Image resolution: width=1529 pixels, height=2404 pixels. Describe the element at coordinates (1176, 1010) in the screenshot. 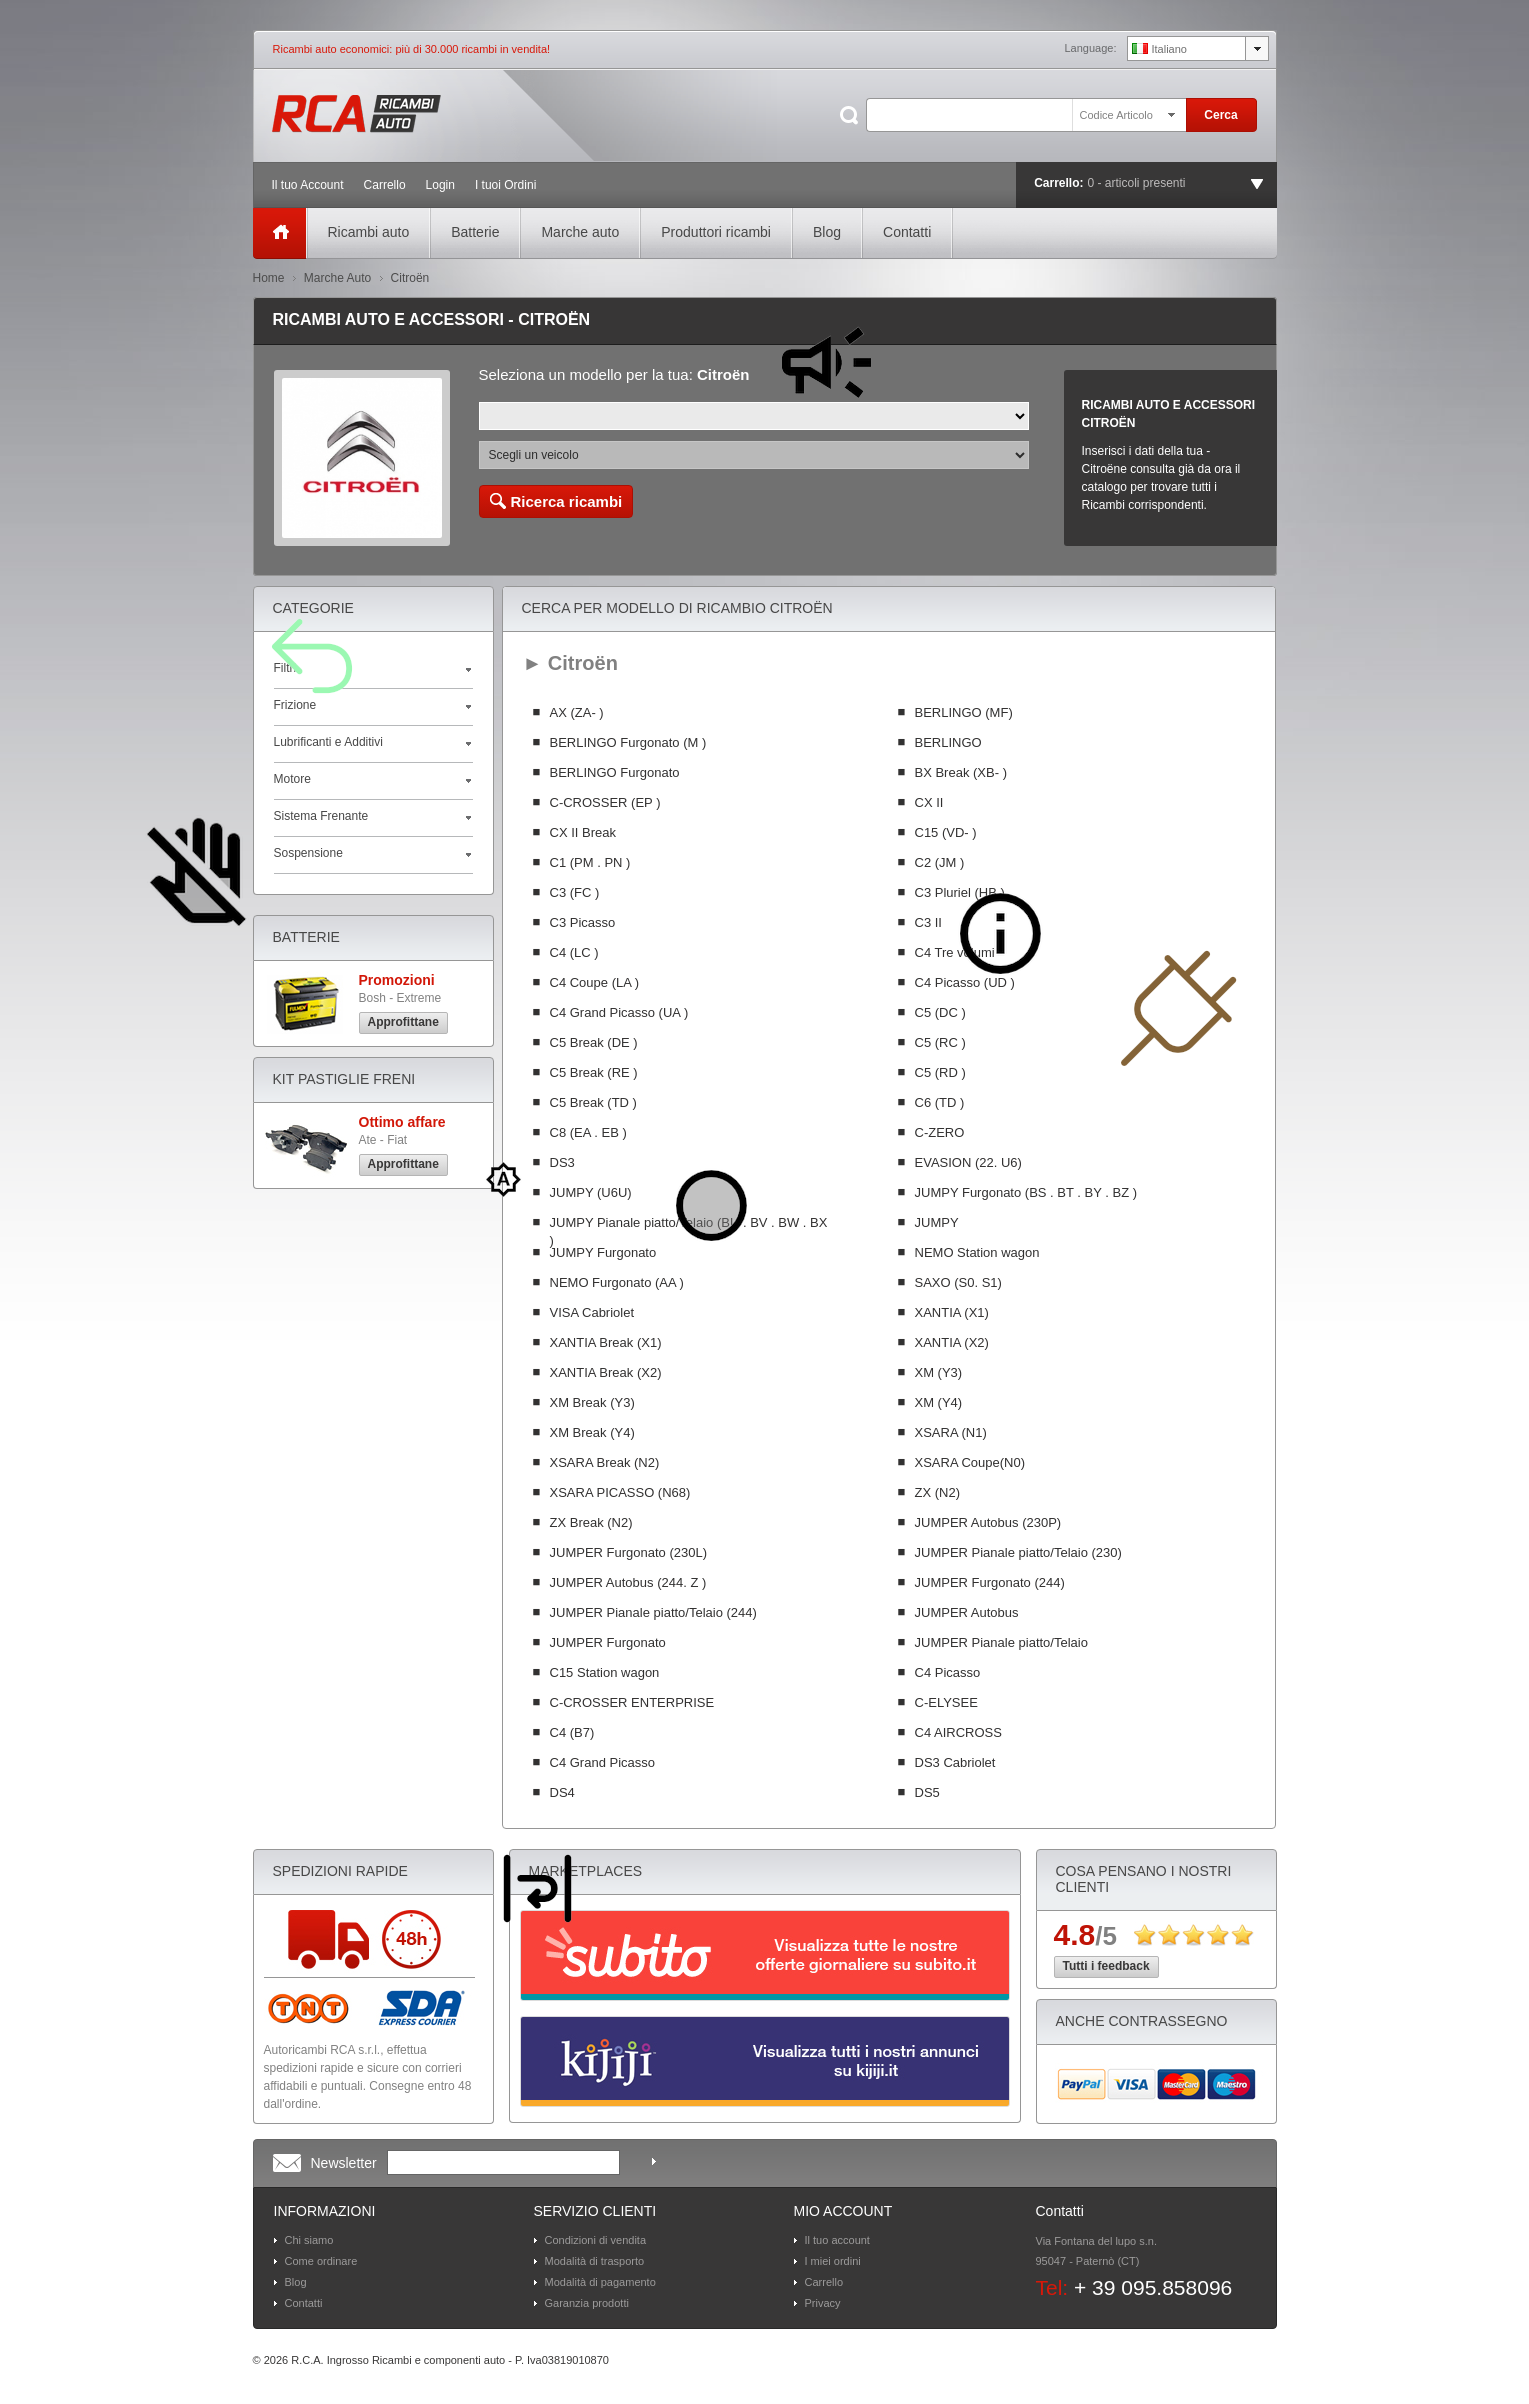

I see `connect to a power source` at that location.